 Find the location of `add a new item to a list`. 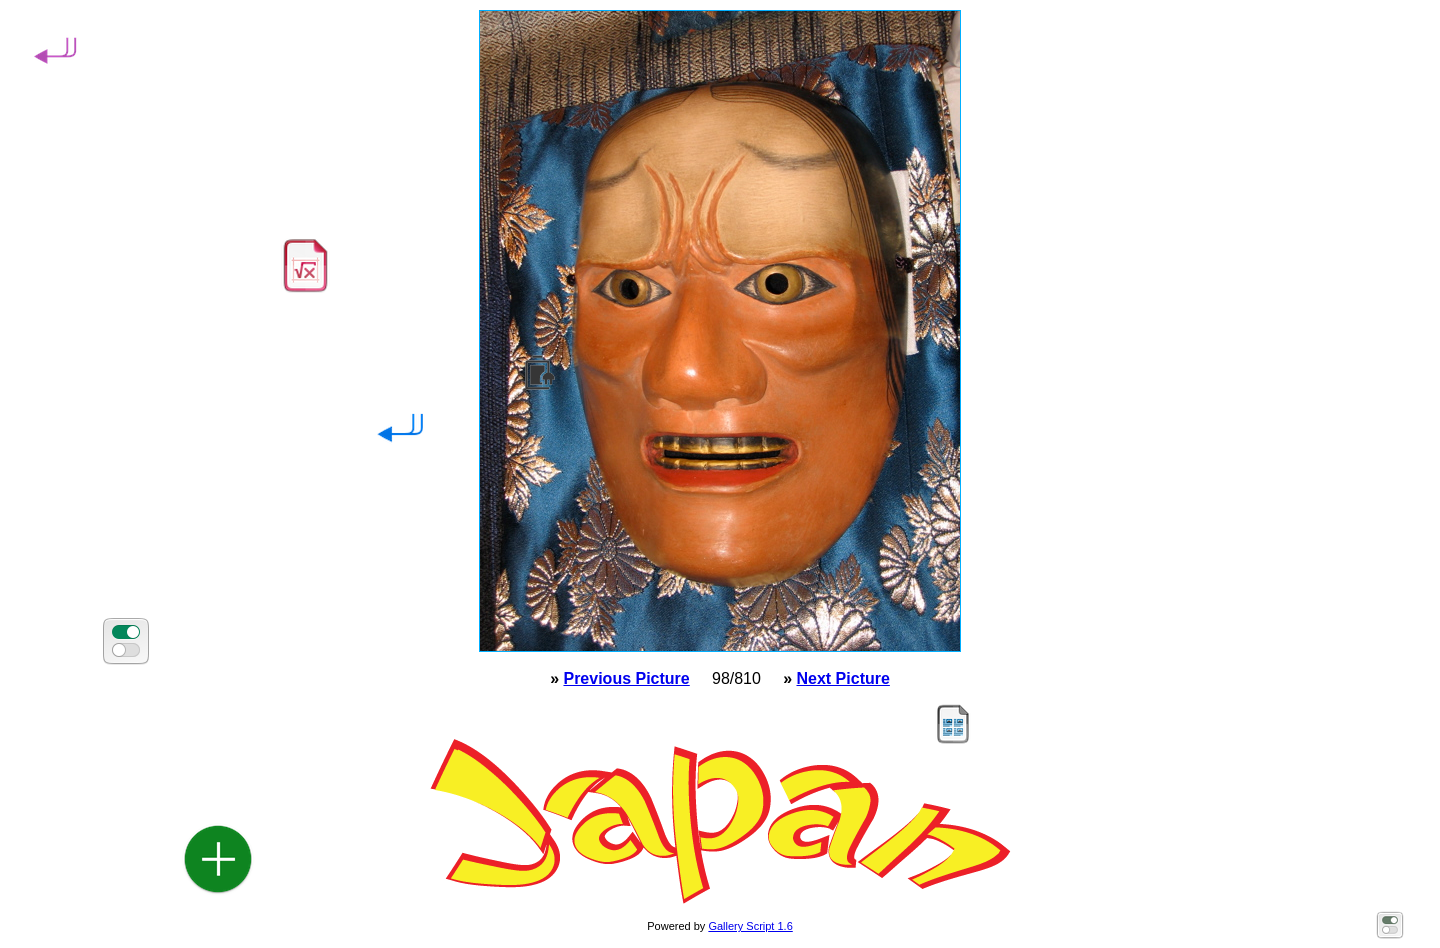

add a new item to a list is located at coordinates (218, 859).